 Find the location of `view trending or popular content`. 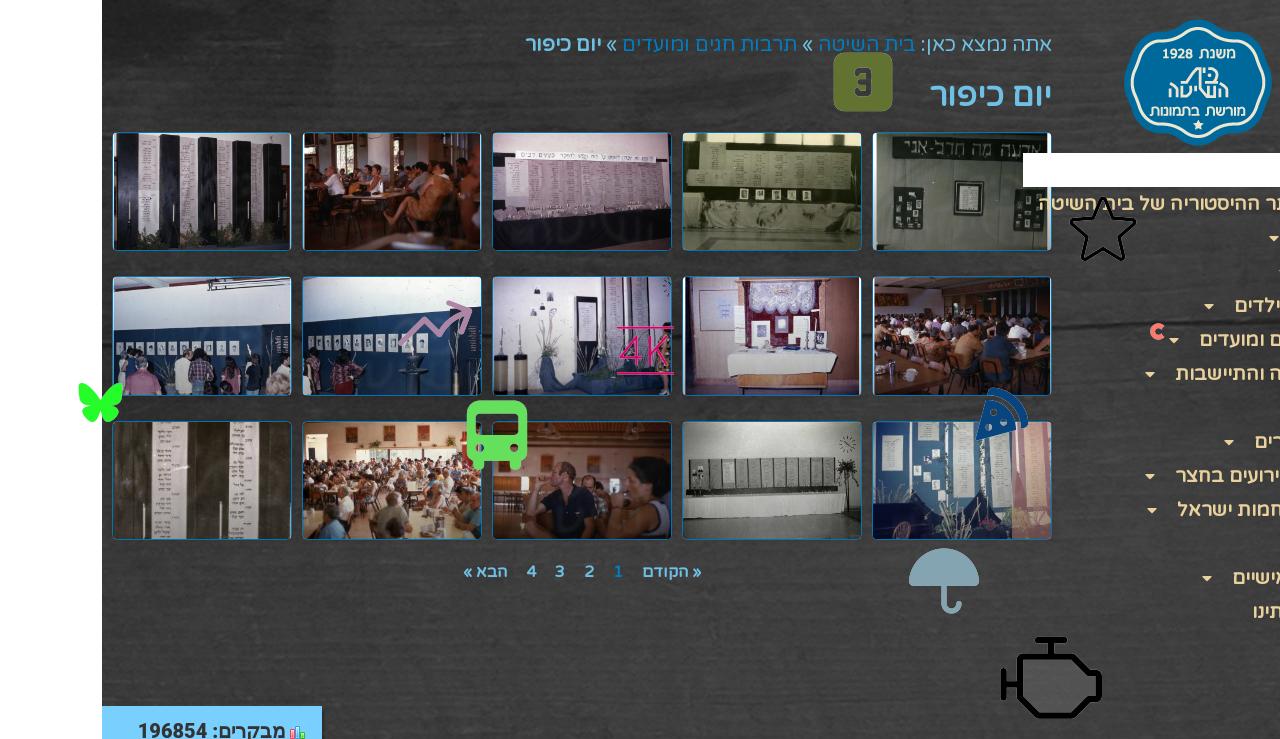

view trending or popular content is located at coordinates (435, 322).